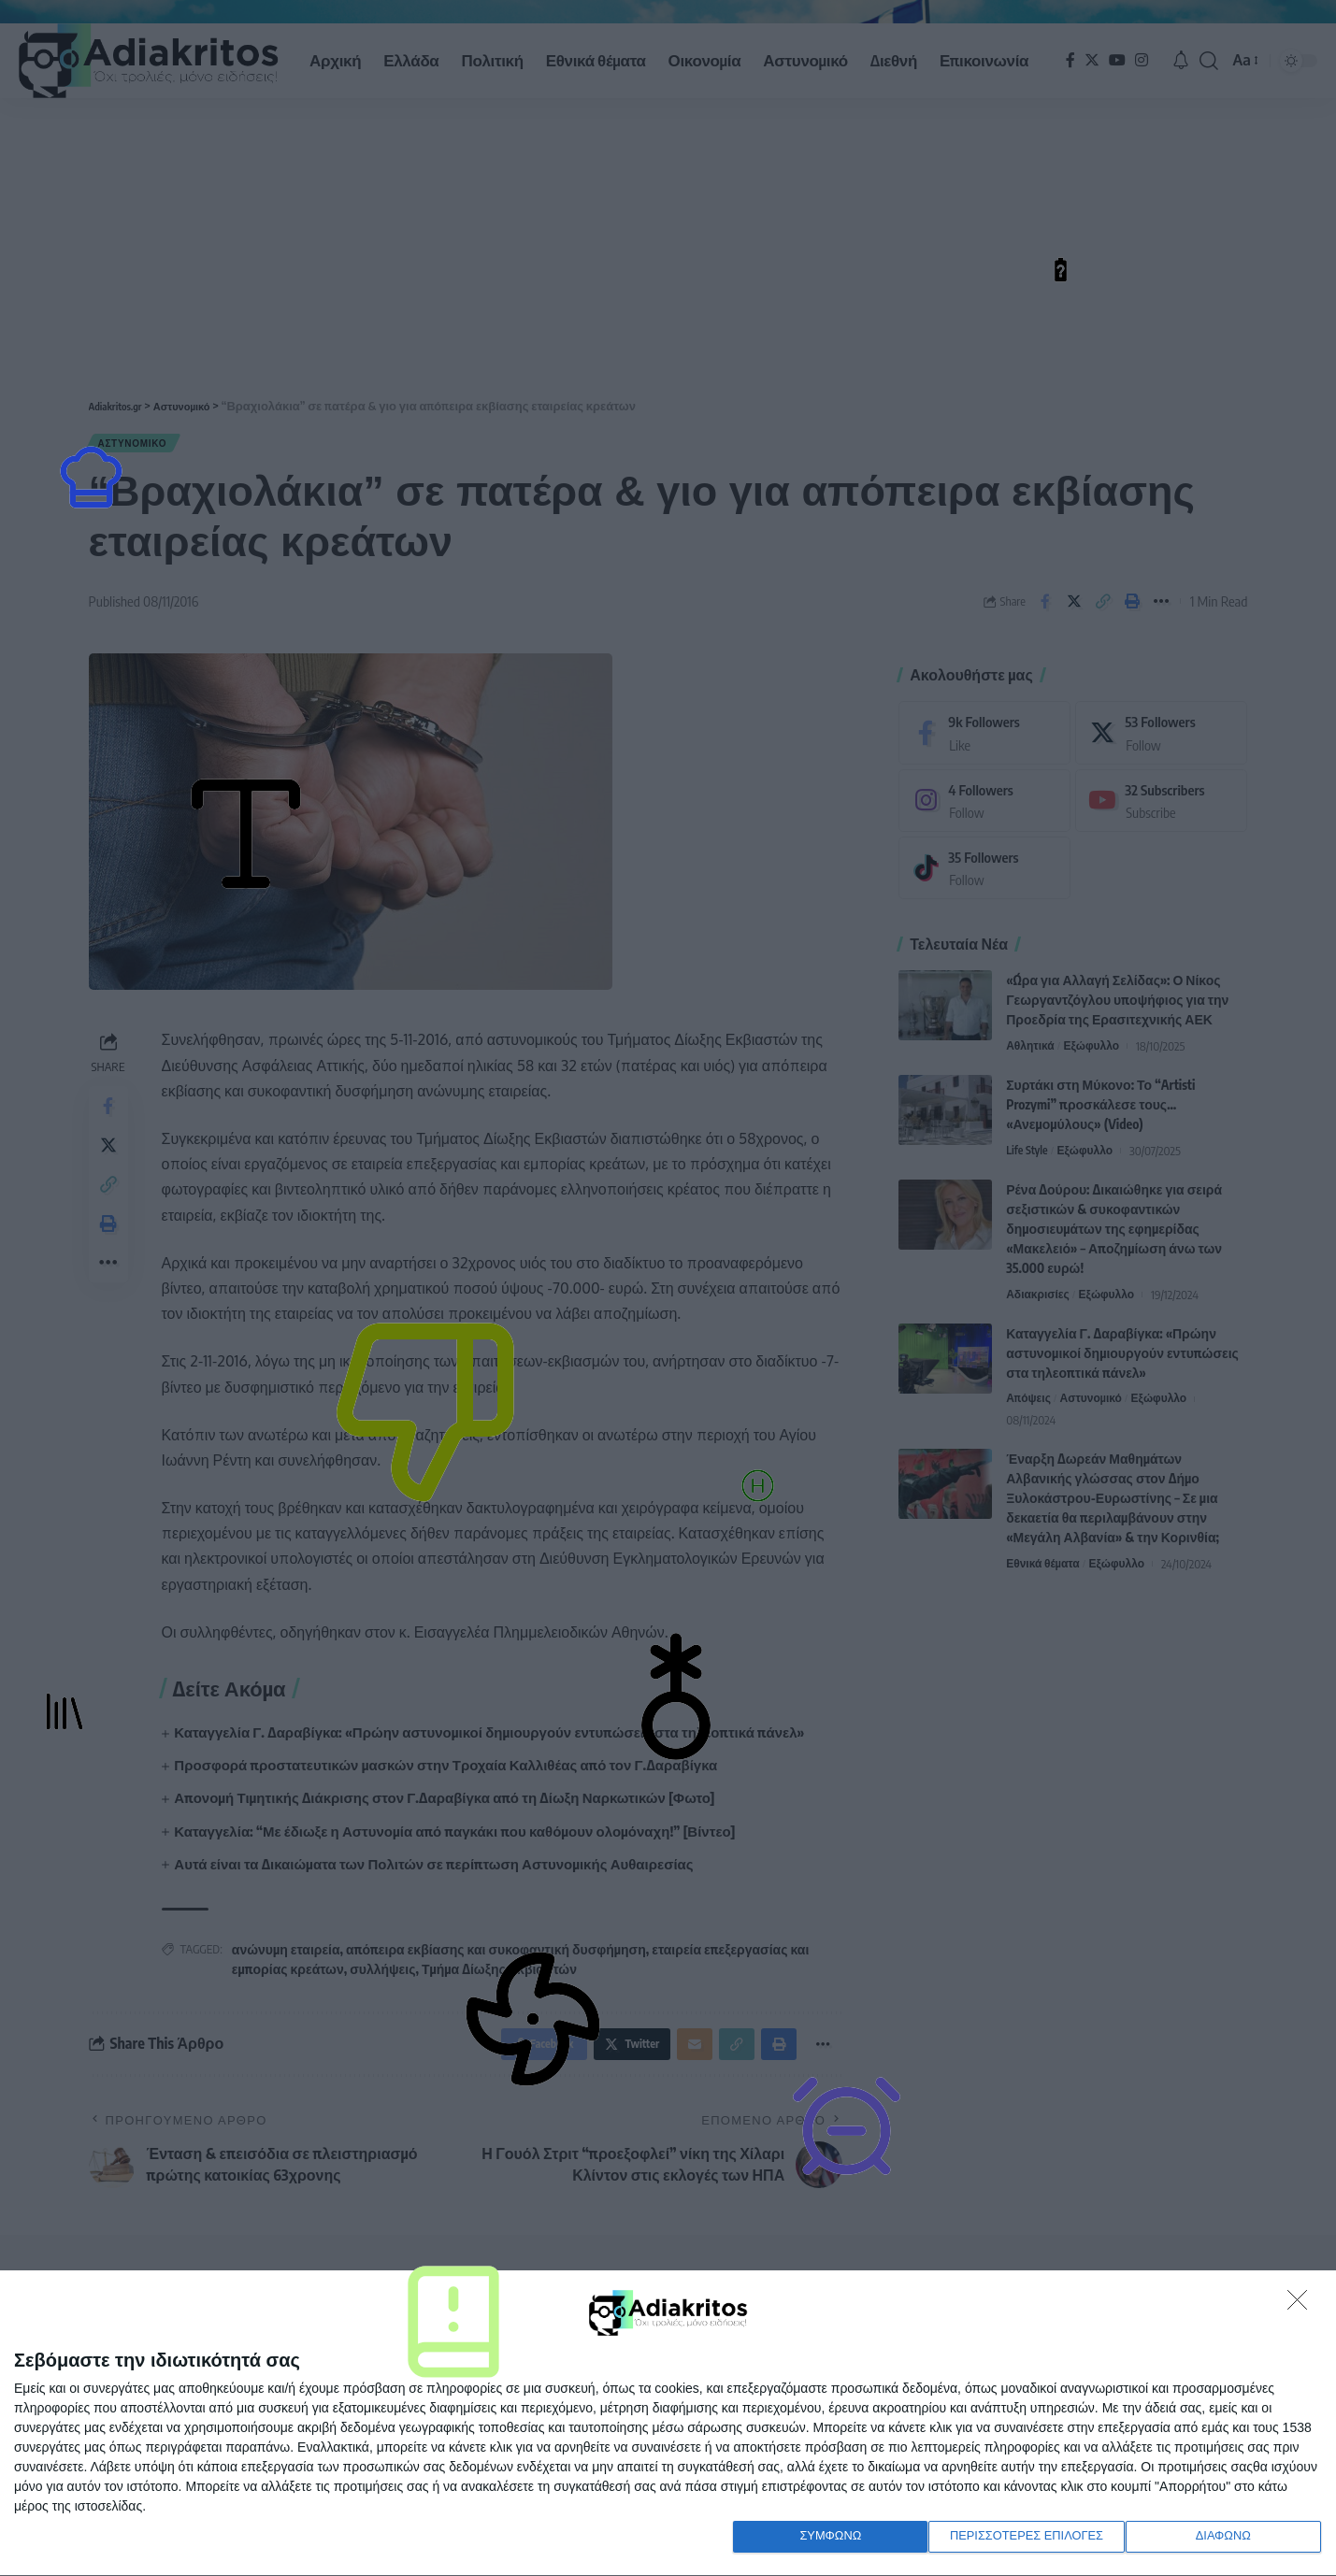  Describe the element at coordinates (246, 834) in the screenshot. I see `access text formatting options` at that location.